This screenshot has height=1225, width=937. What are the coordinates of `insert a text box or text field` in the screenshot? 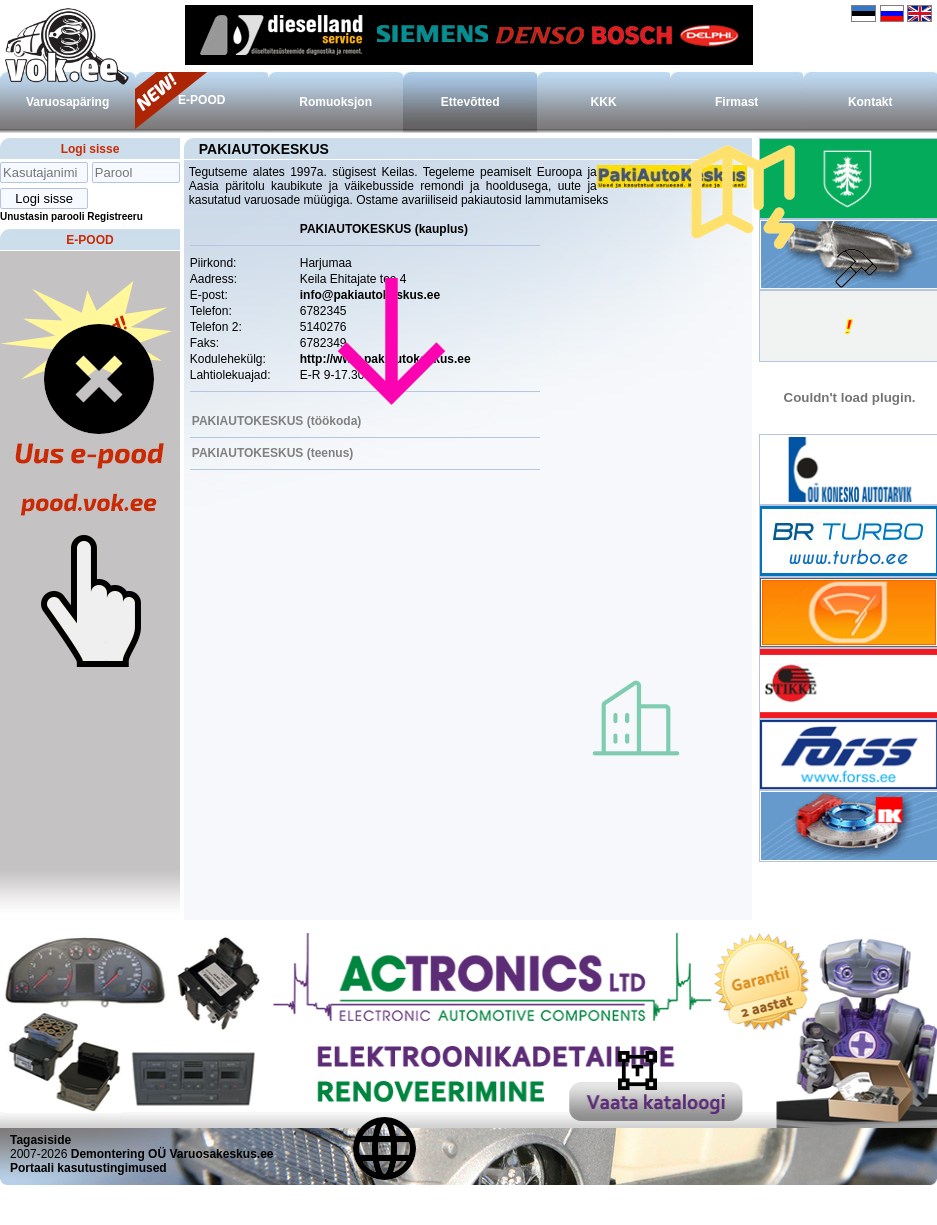 It's located at (637, 1070).